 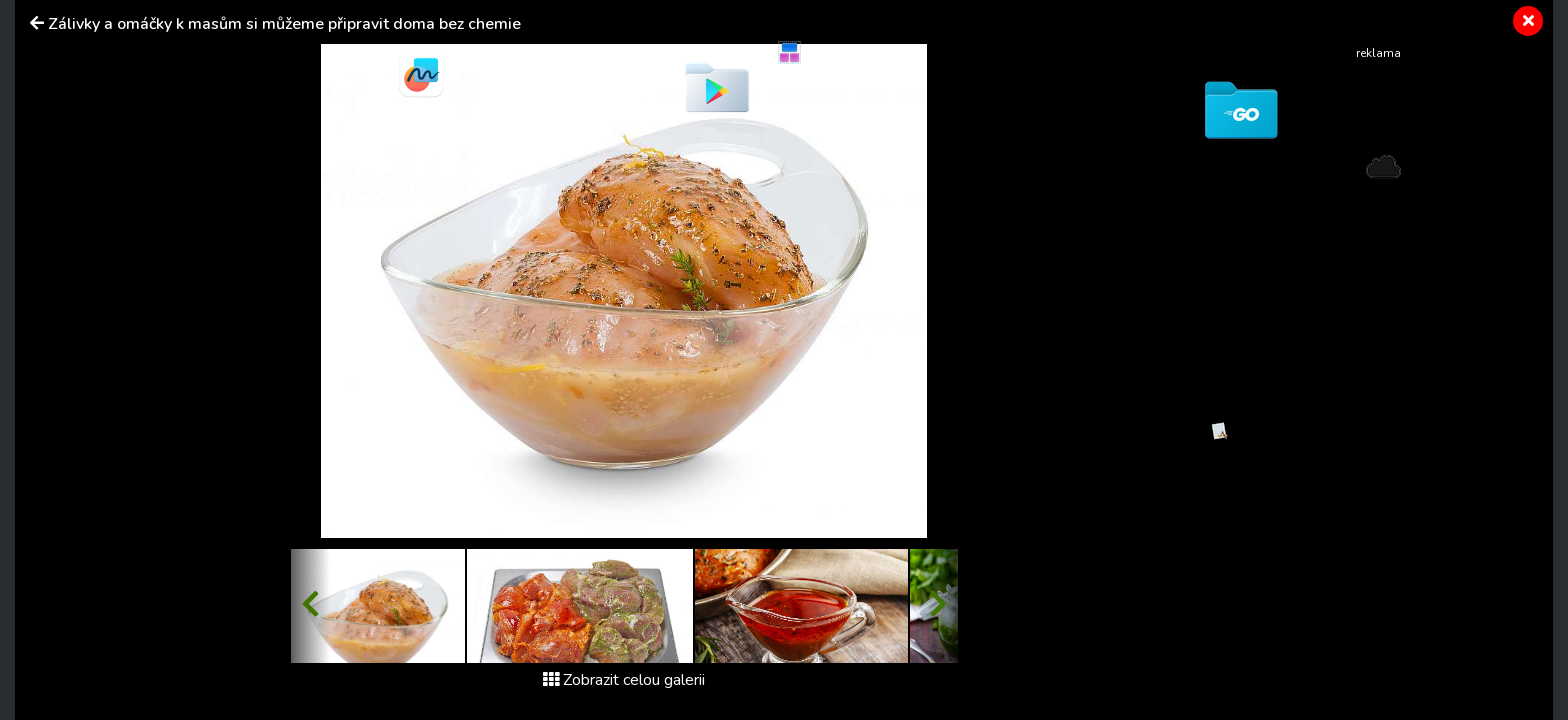 I want to click on access iCloud storage in sidebar, so click(x=1383, y=166).